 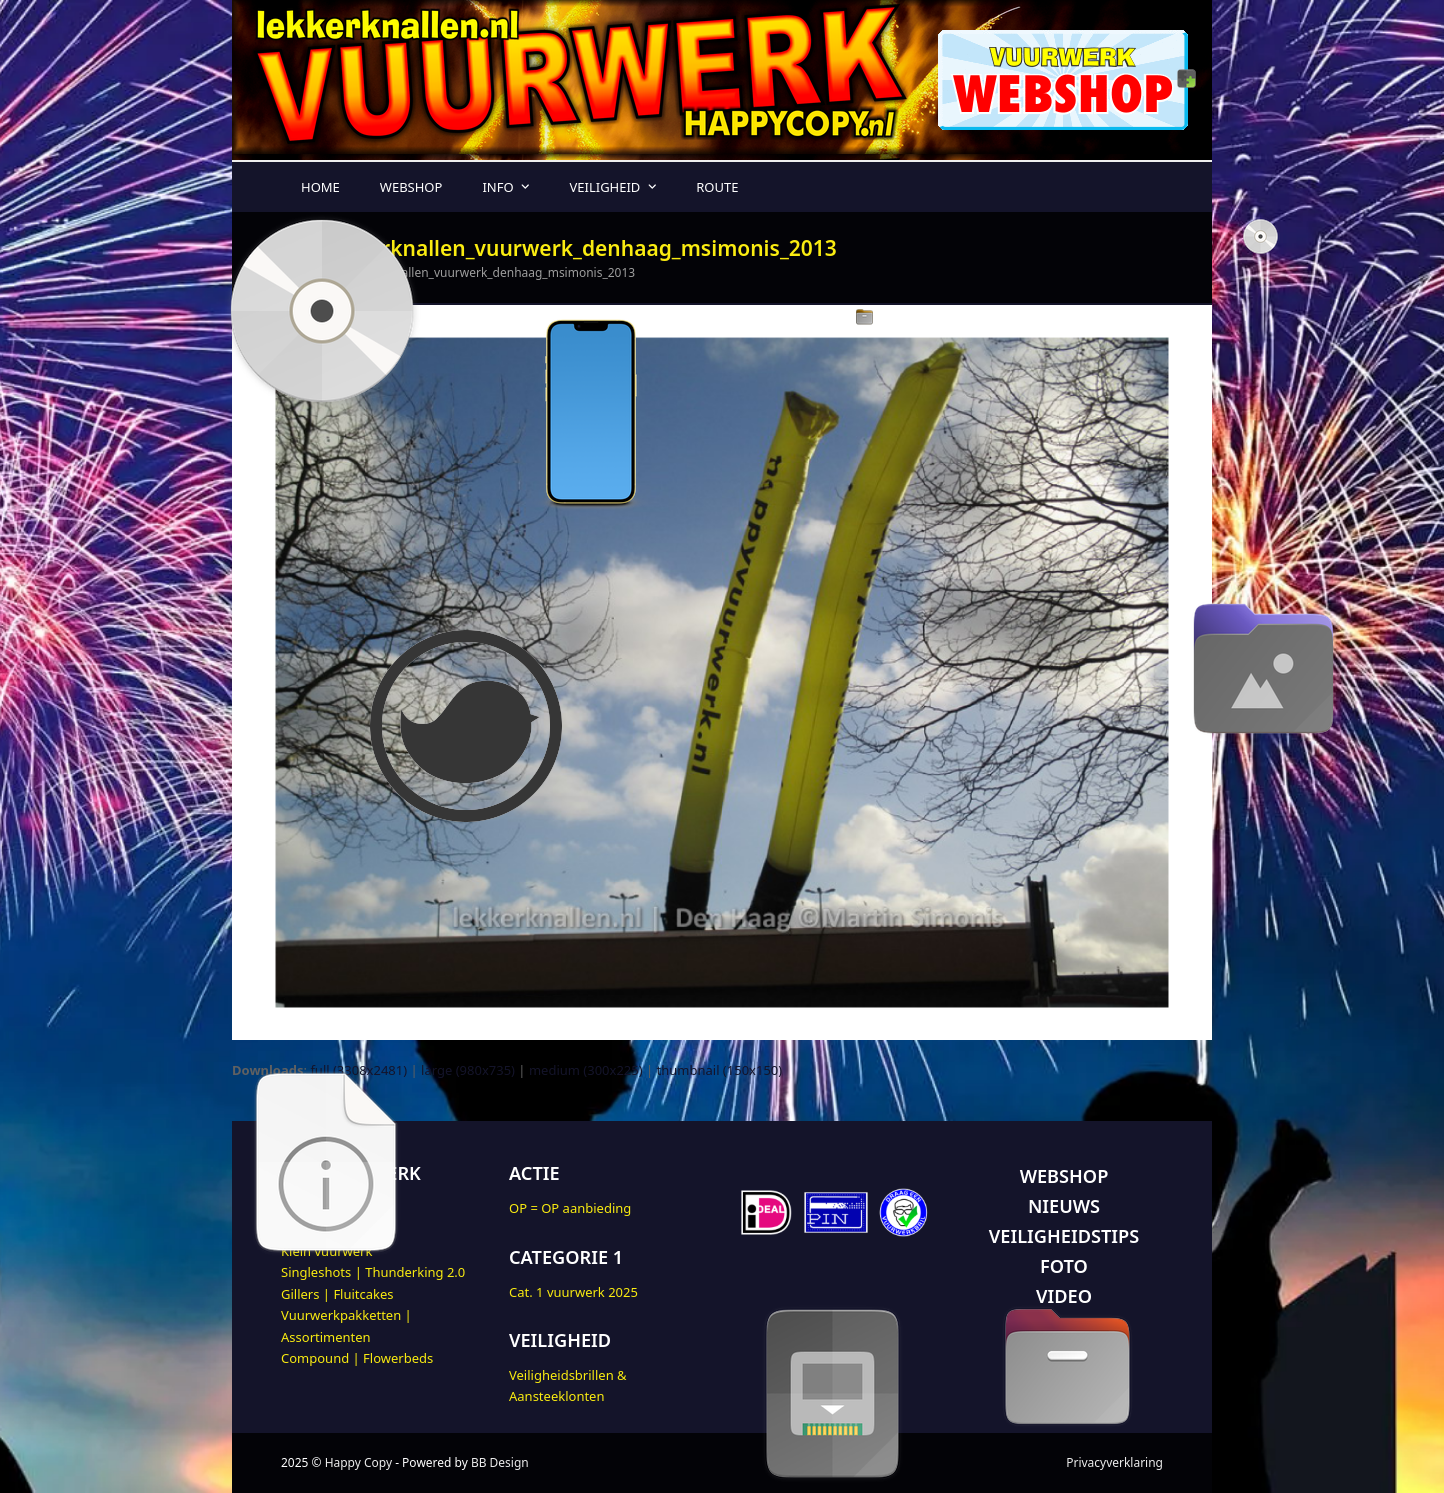 What do you see at coordinates (1263, 668) in the screenshot?
I see `open your pictures folder` at bounding box center [1263, 668].